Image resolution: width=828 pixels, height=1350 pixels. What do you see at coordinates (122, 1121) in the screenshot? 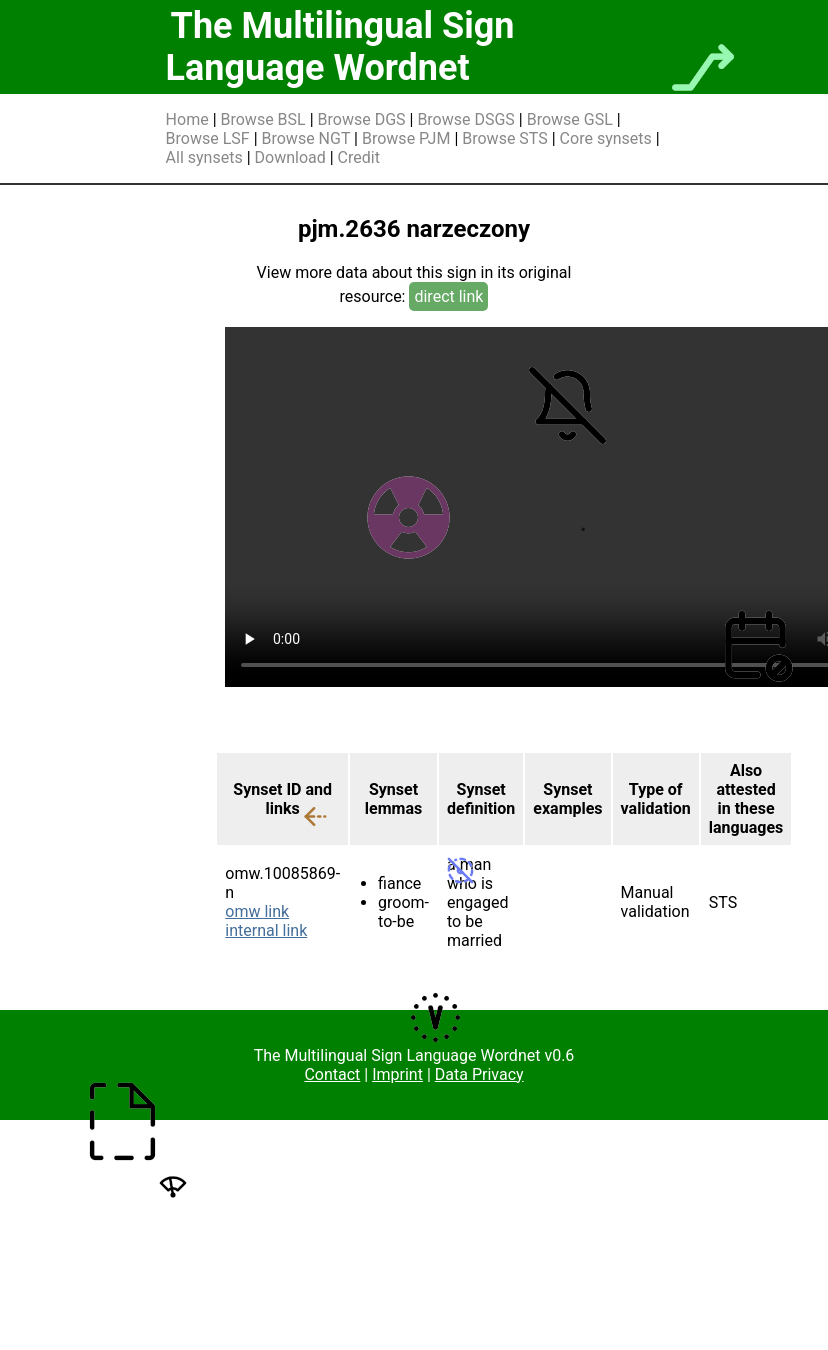
I see `a placeholder for a file not yet uploaded` at bounding box center [122, 1121].